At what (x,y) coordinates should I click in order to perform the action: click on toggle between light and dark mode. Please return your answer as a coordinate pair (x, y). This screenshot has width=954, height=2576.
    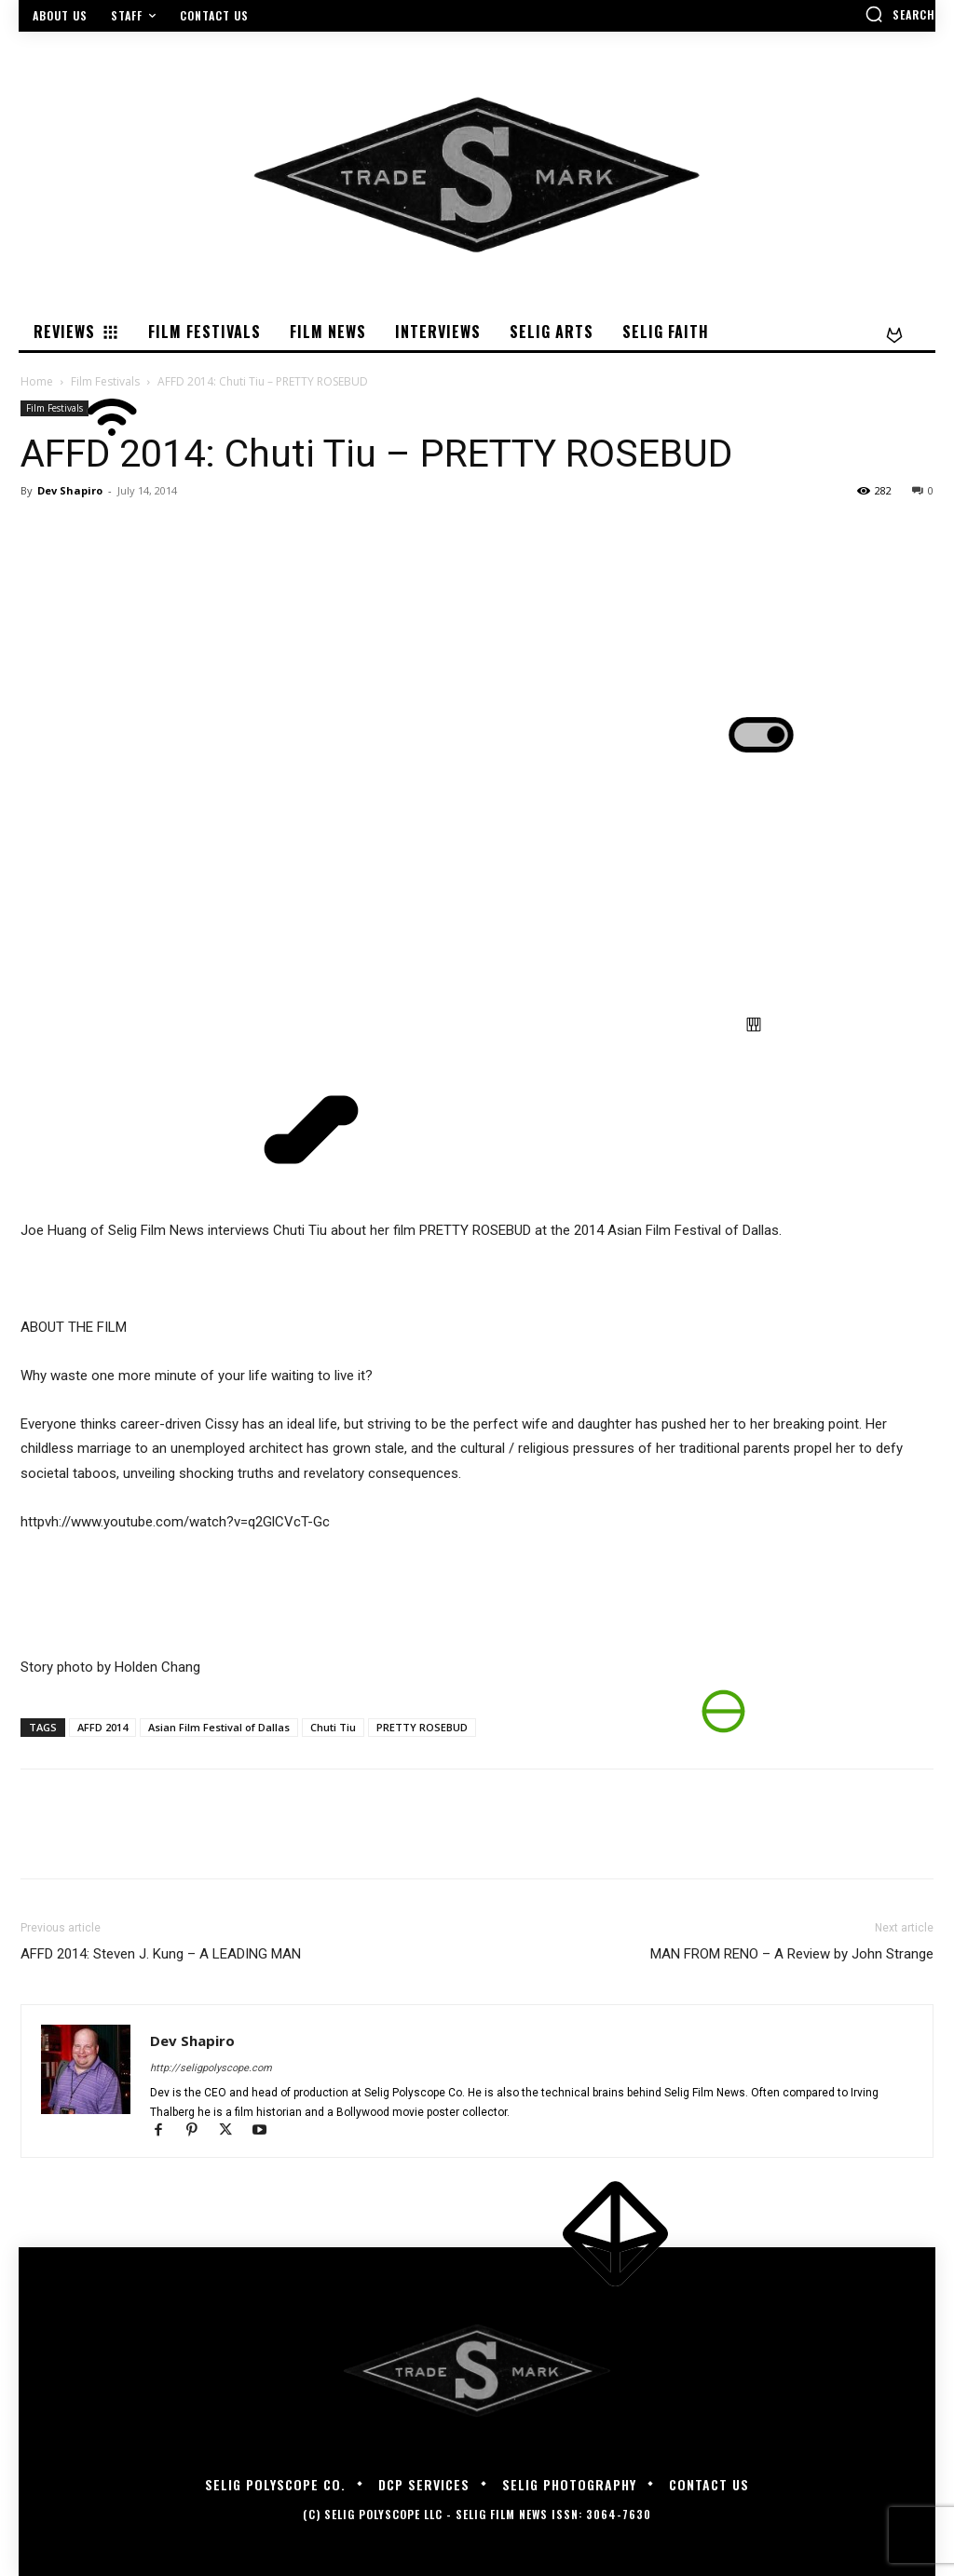
    Looking at the image, I should click on (723, 1711).